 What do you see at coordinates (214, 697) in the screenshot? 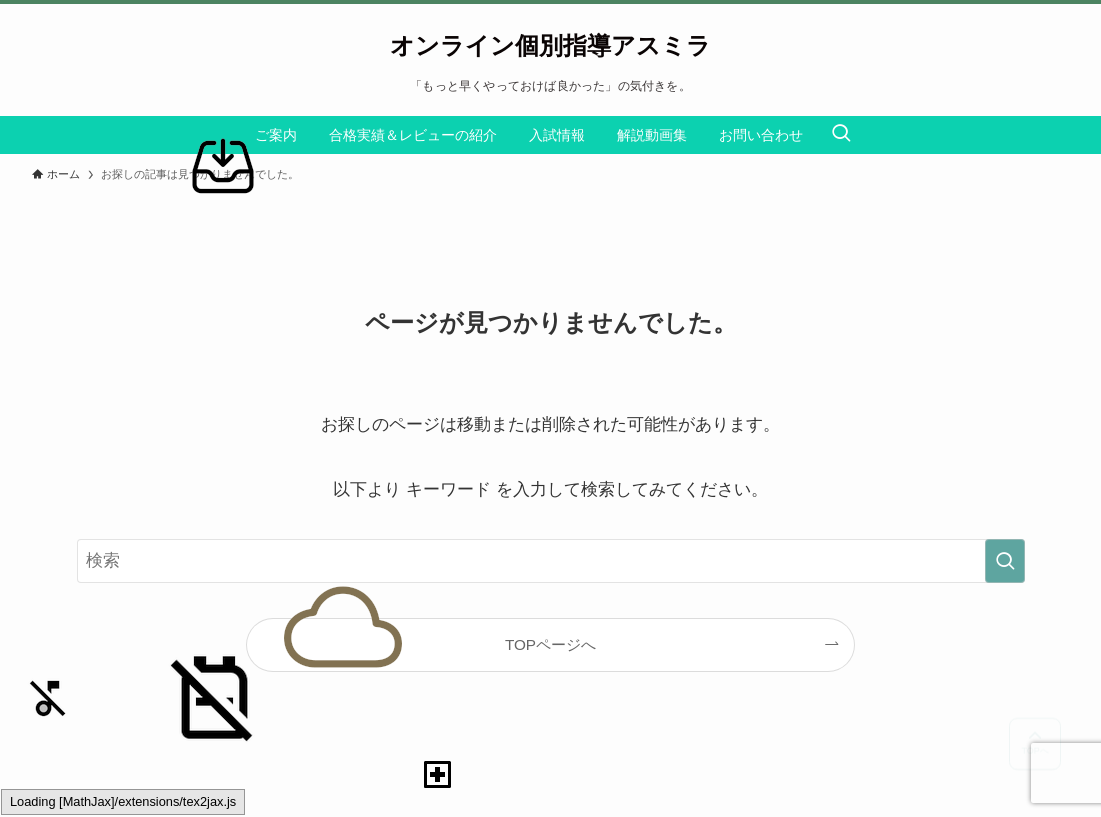
I see `backpacks not allowed in this area` at bounding box center [214, 697].